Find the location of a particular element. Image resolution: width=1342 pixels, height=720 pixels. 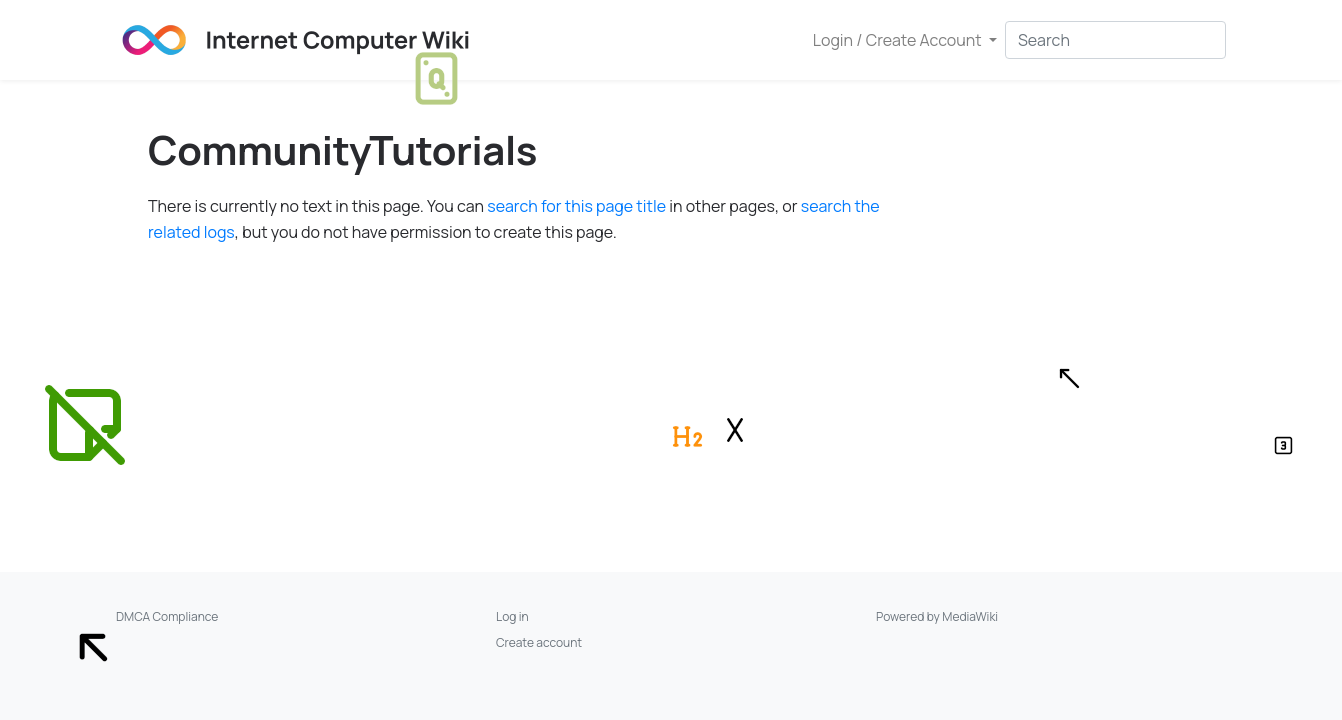

move item to upper left corner is located at coordinates (1069, 378).